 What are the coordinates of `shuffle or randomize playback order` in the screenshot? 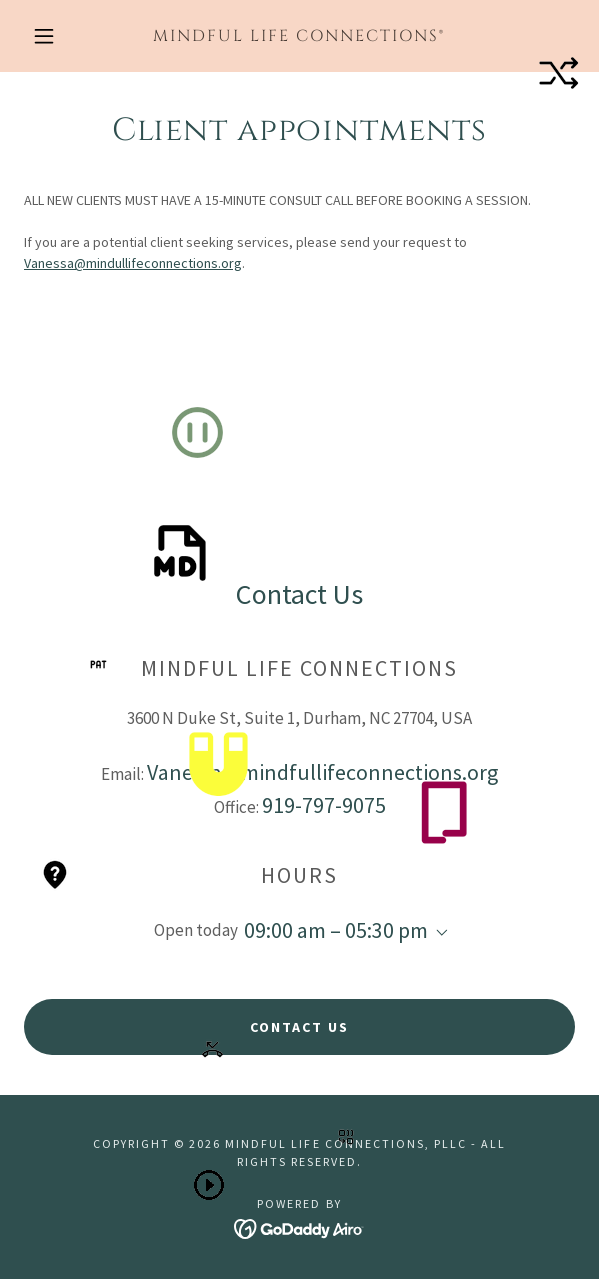 It's located at (558, 73).